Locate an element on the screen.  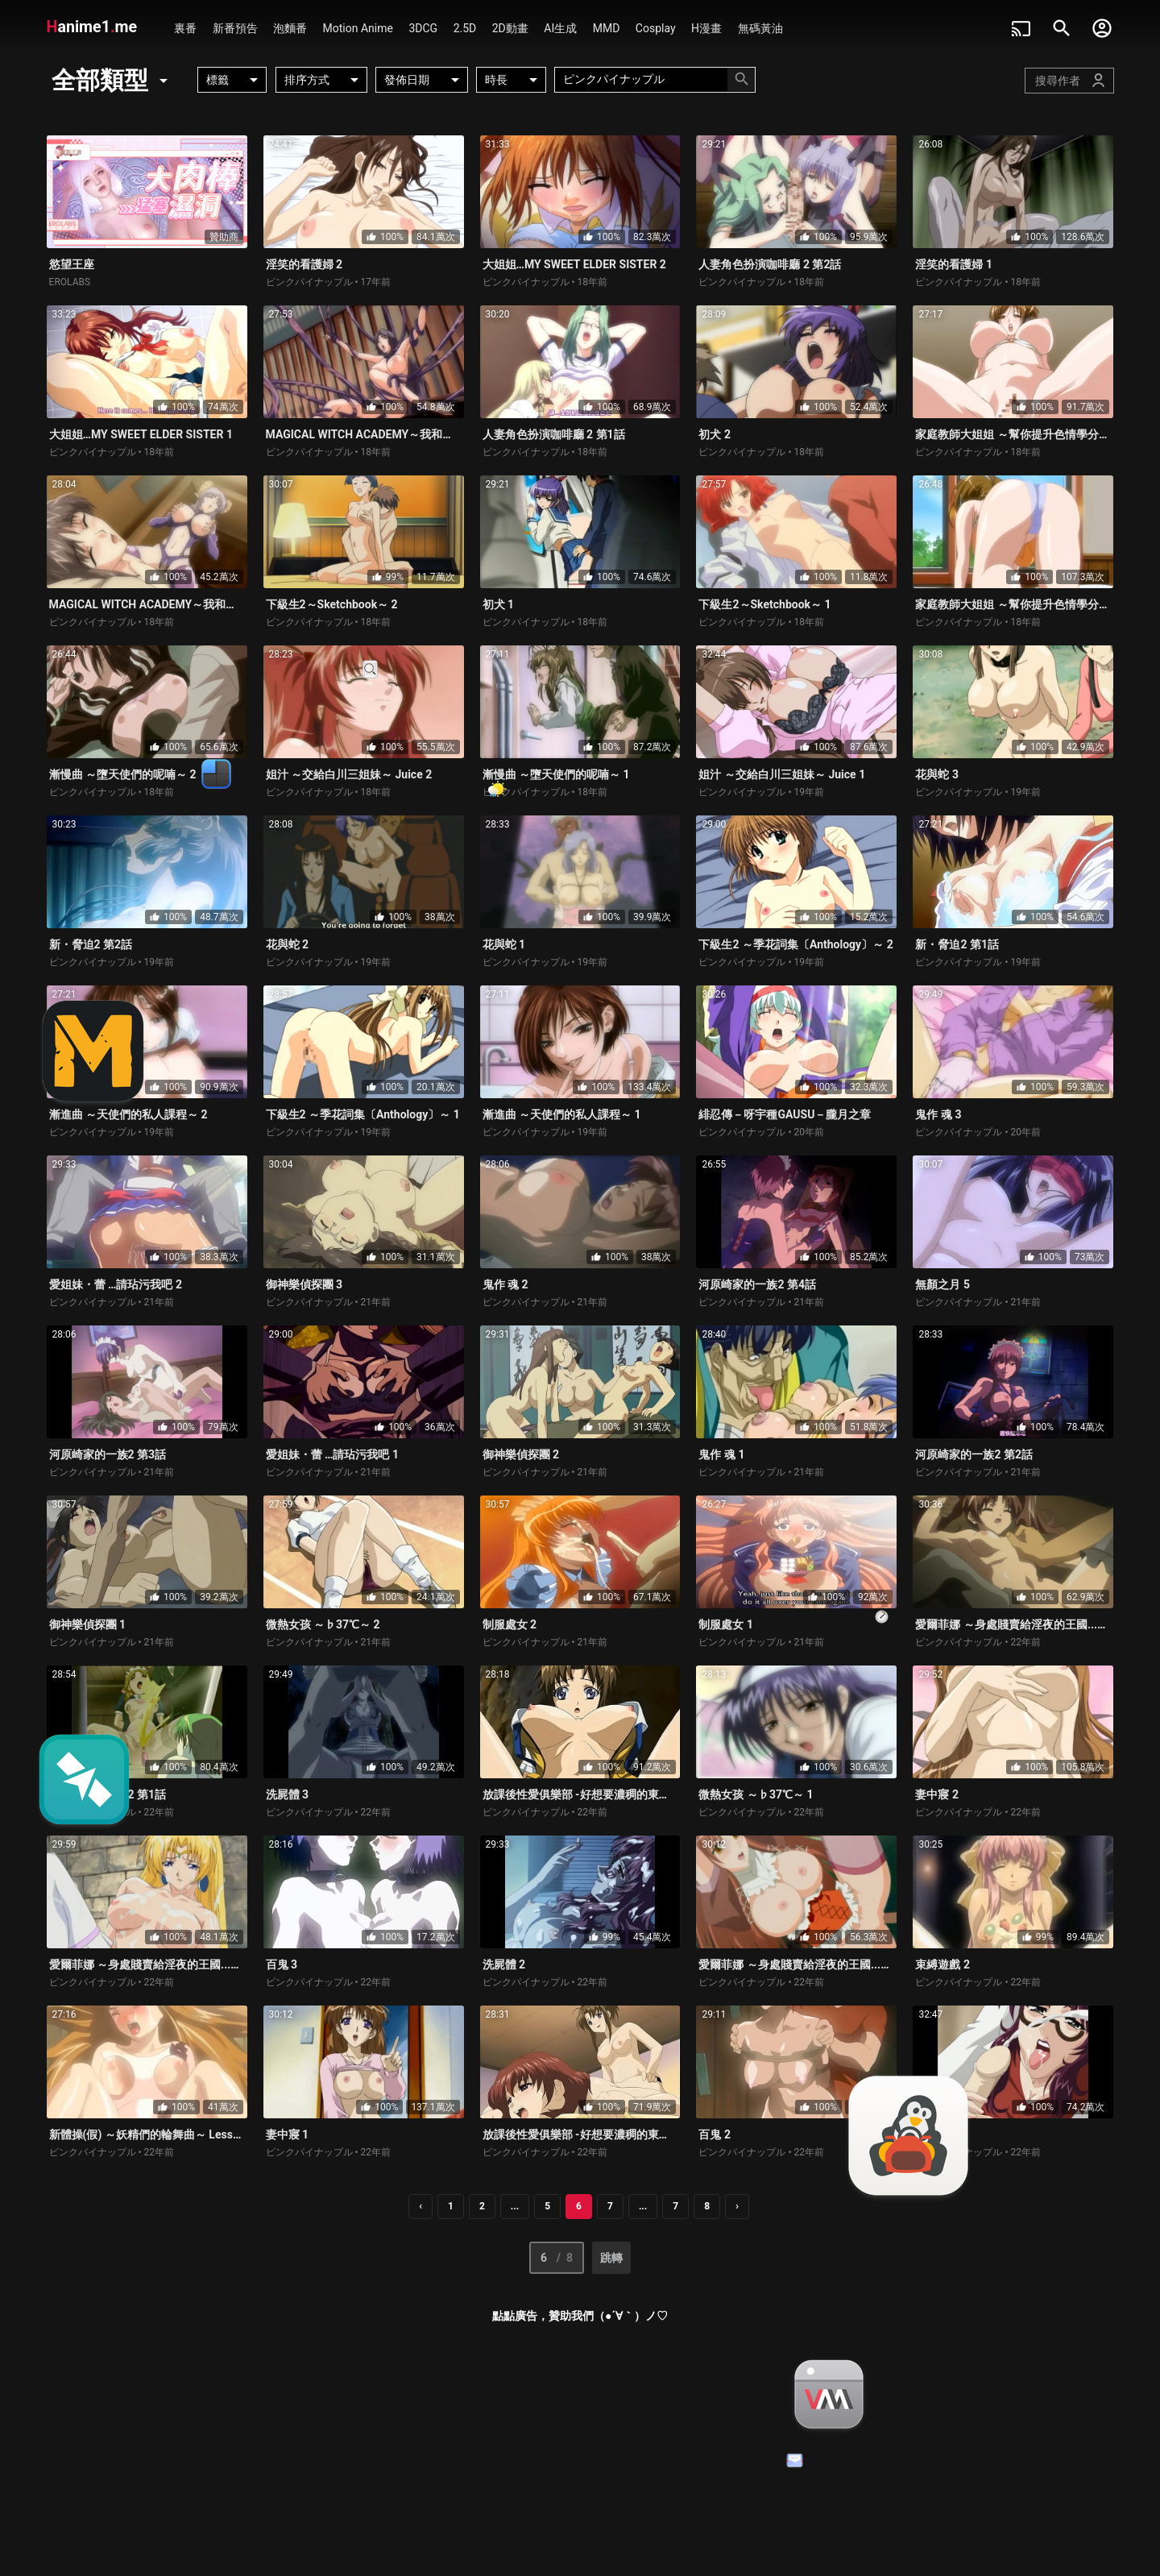
open system log viewer is located at coordinates (370, 669).